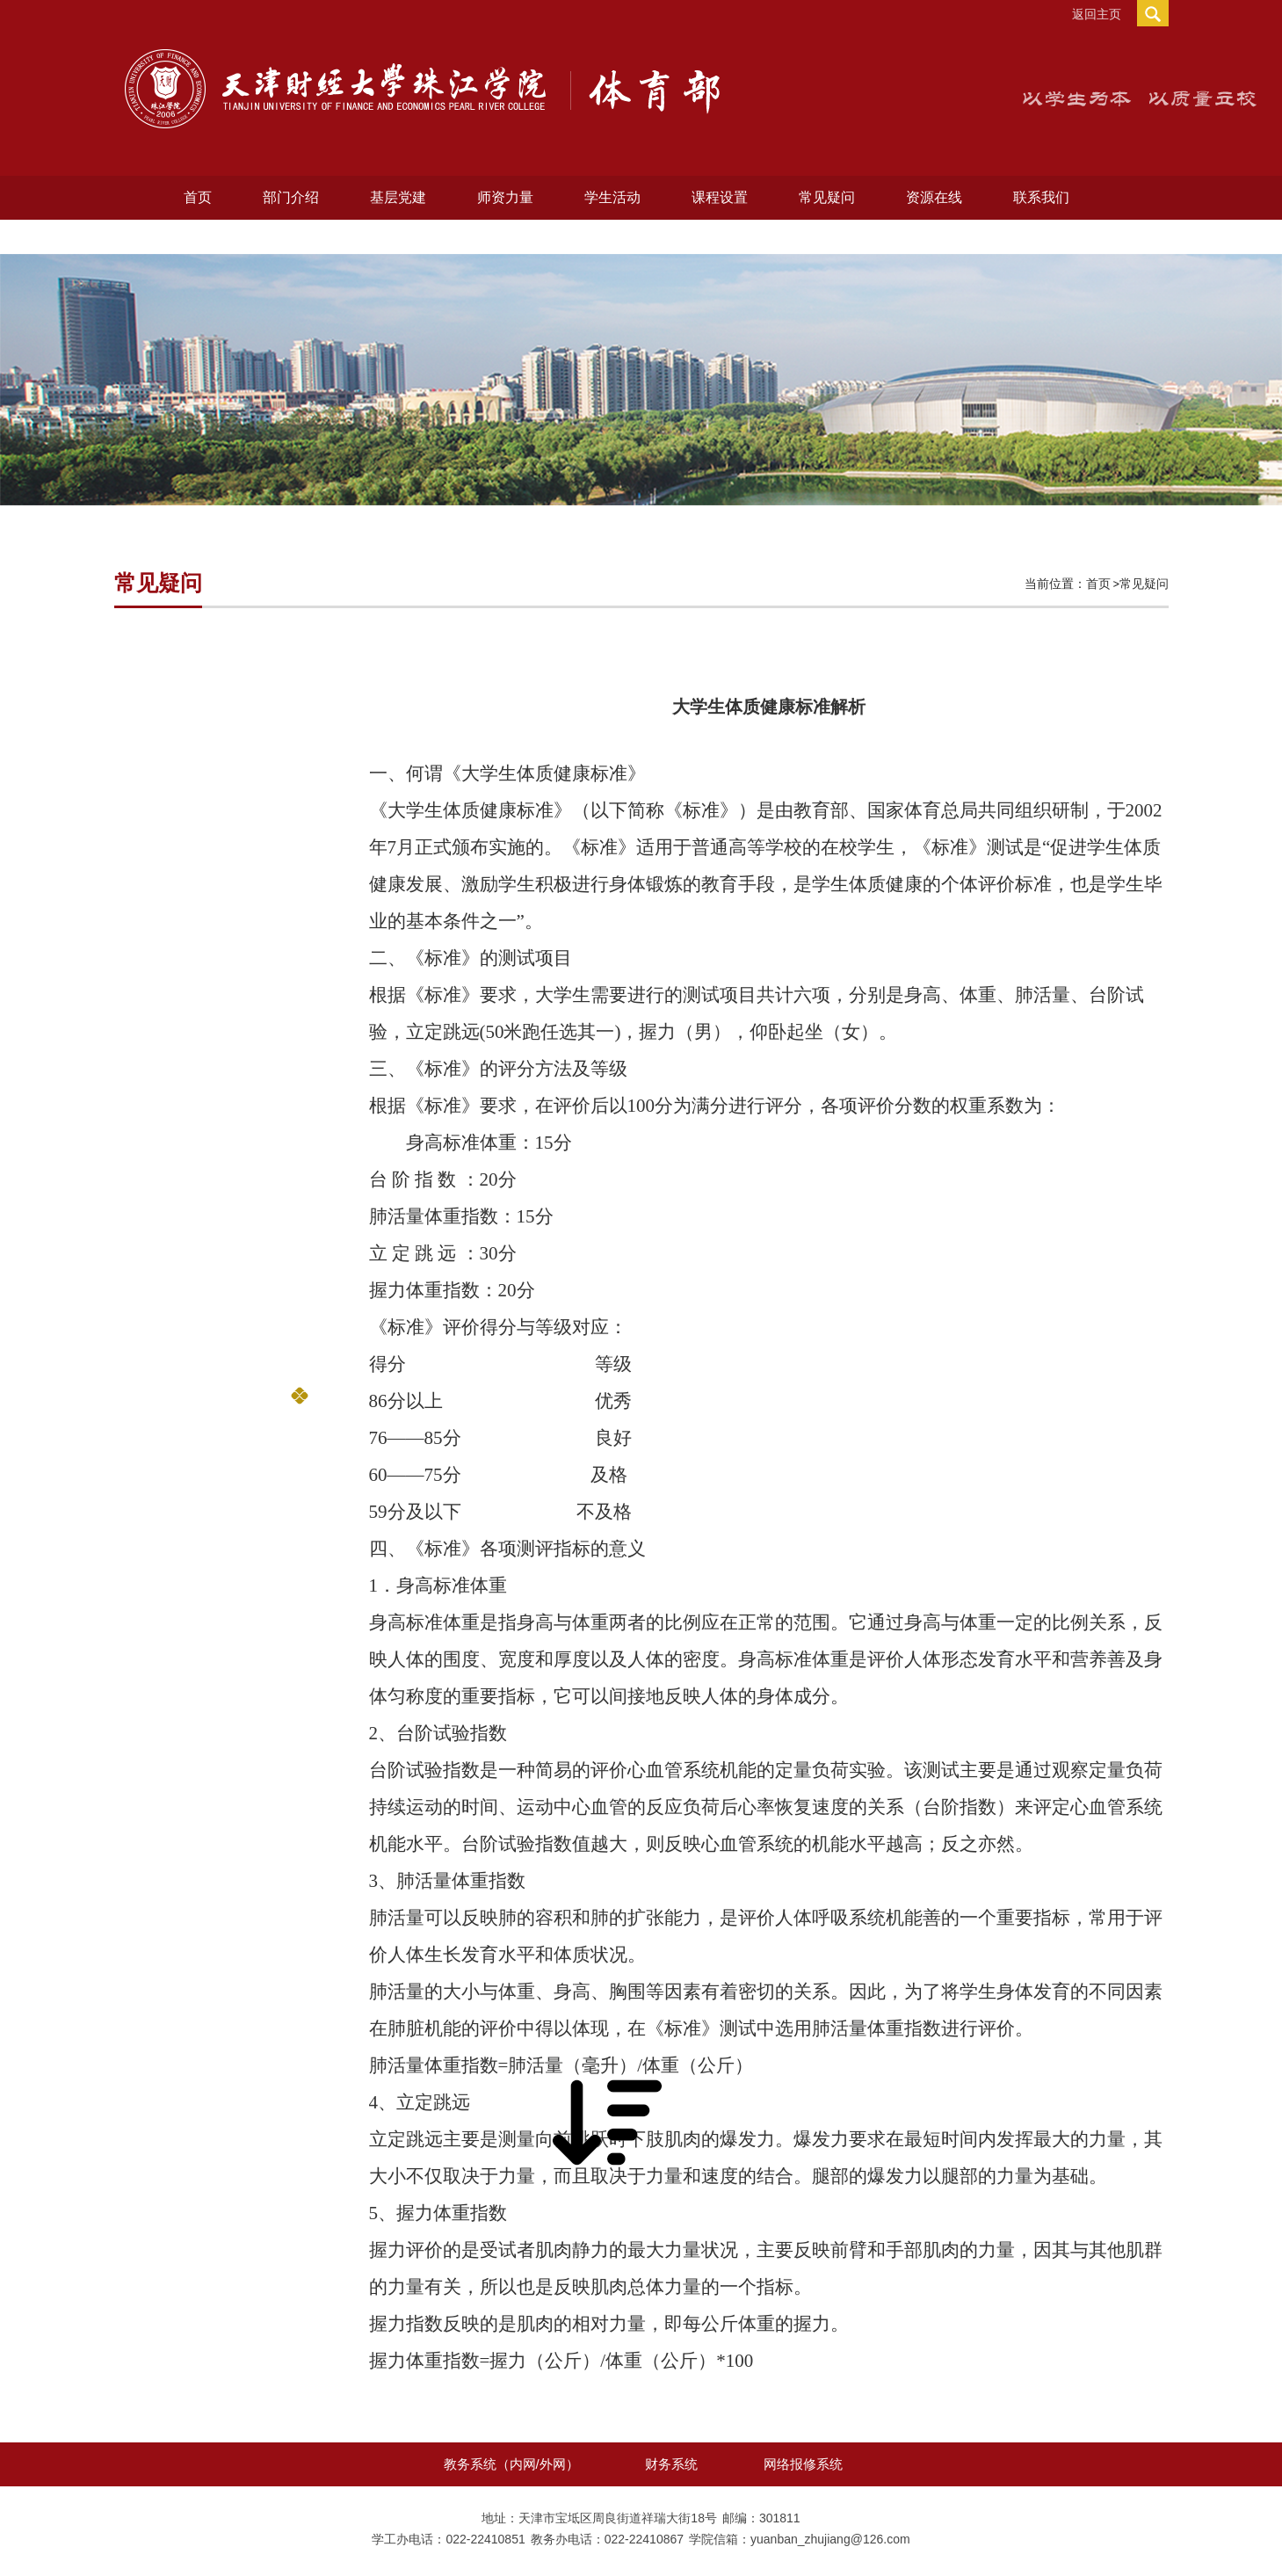 This screenshot has width=1282, height=2576. I want to click on pay with pix instant payment, so click(300, 1396).